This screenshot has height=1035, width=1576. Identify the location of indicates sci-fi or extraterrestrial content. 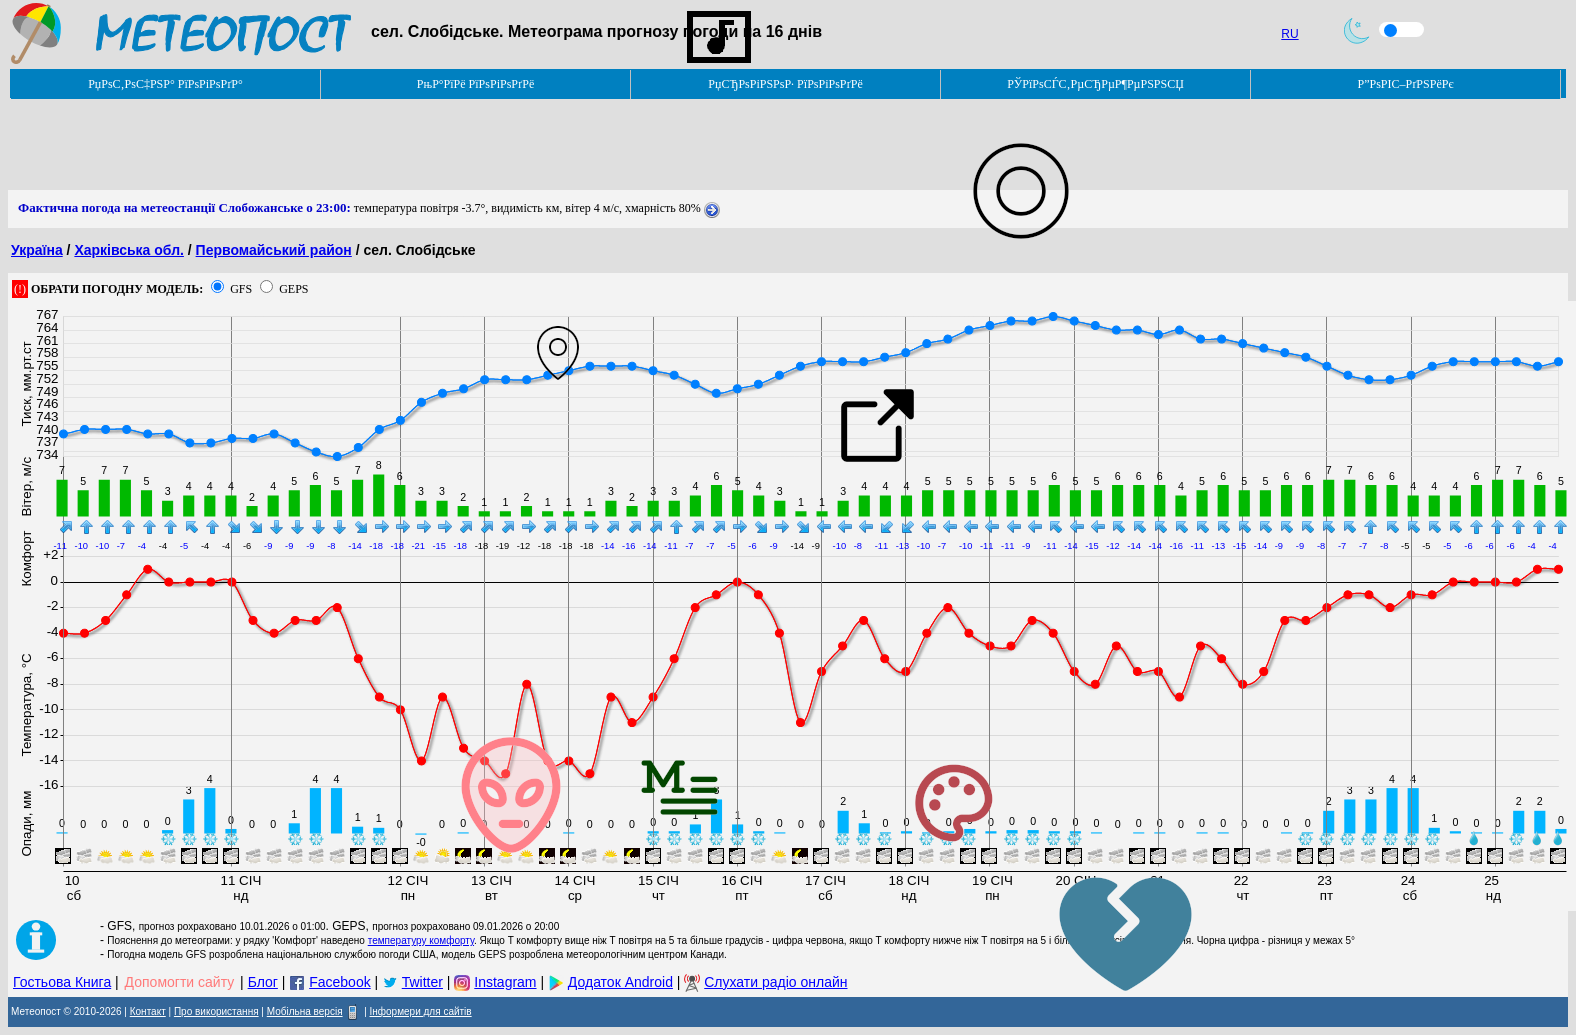
(511, 795).